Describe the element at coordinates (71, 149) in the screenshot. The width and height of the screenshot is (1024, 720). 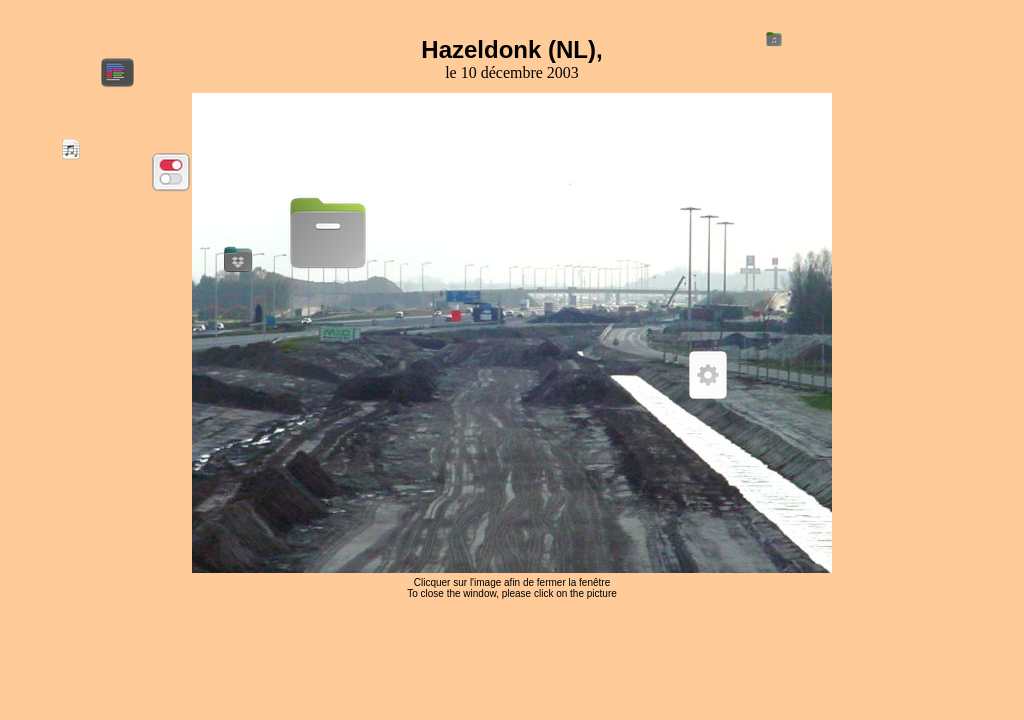
I see `an audio melody file type` at that location.